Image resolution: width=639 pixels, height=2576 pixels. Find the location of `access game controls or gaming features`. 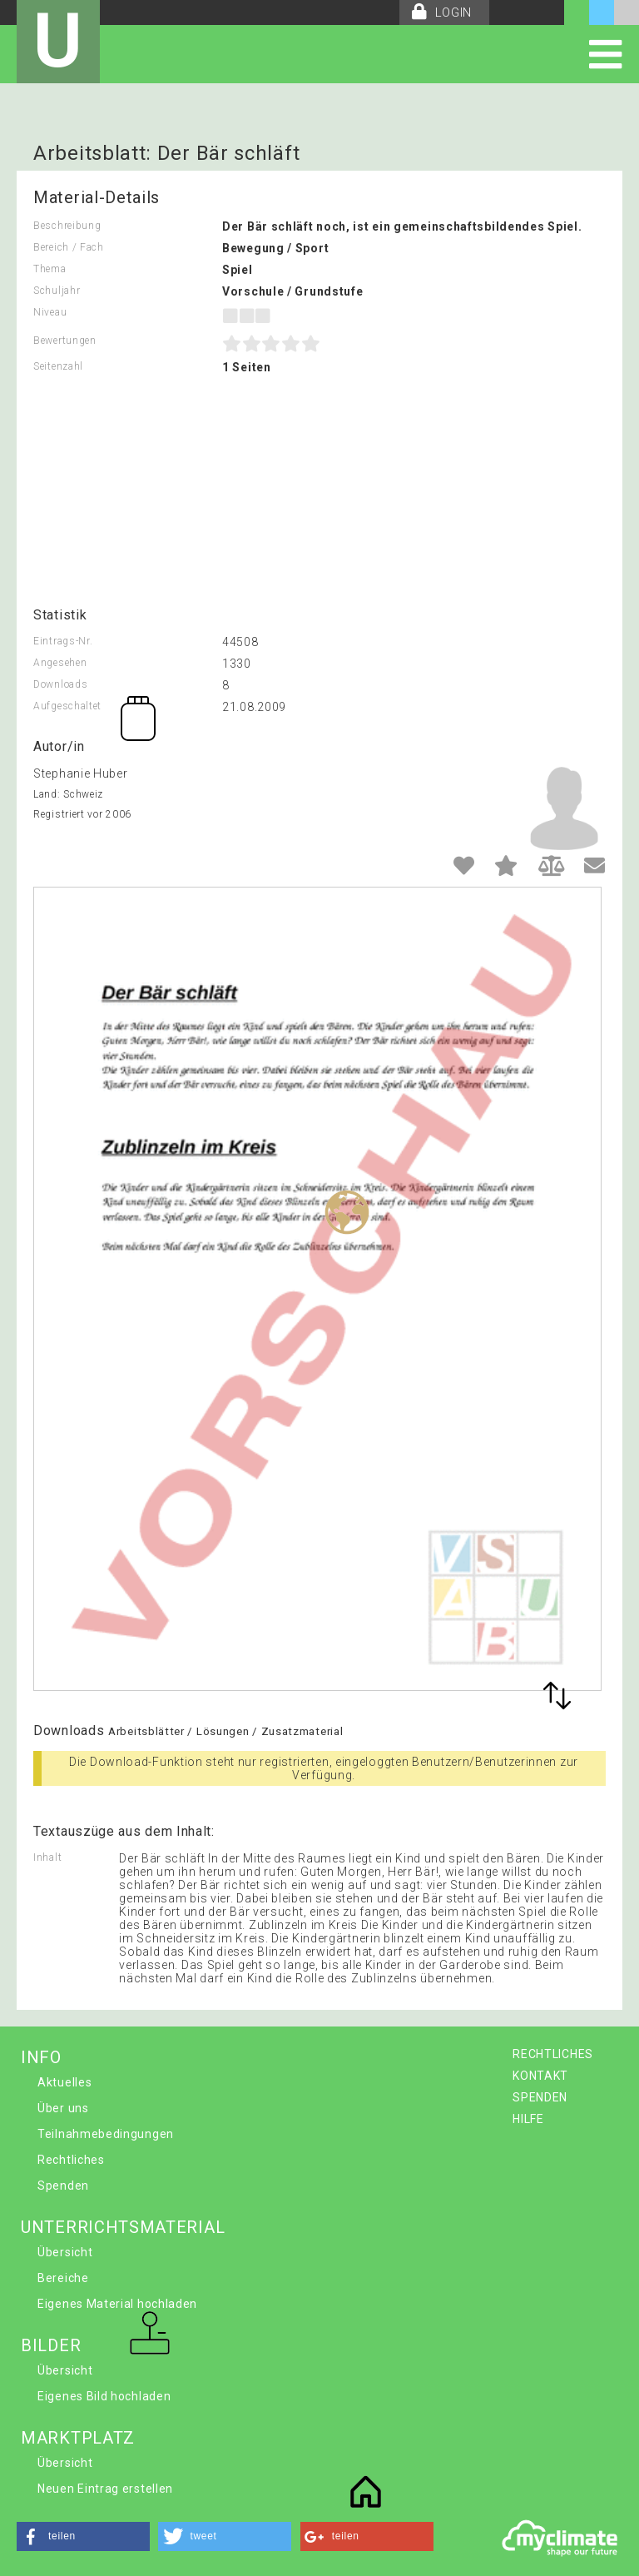

access game controls or gaming features is located at coordinates (150, 2335).